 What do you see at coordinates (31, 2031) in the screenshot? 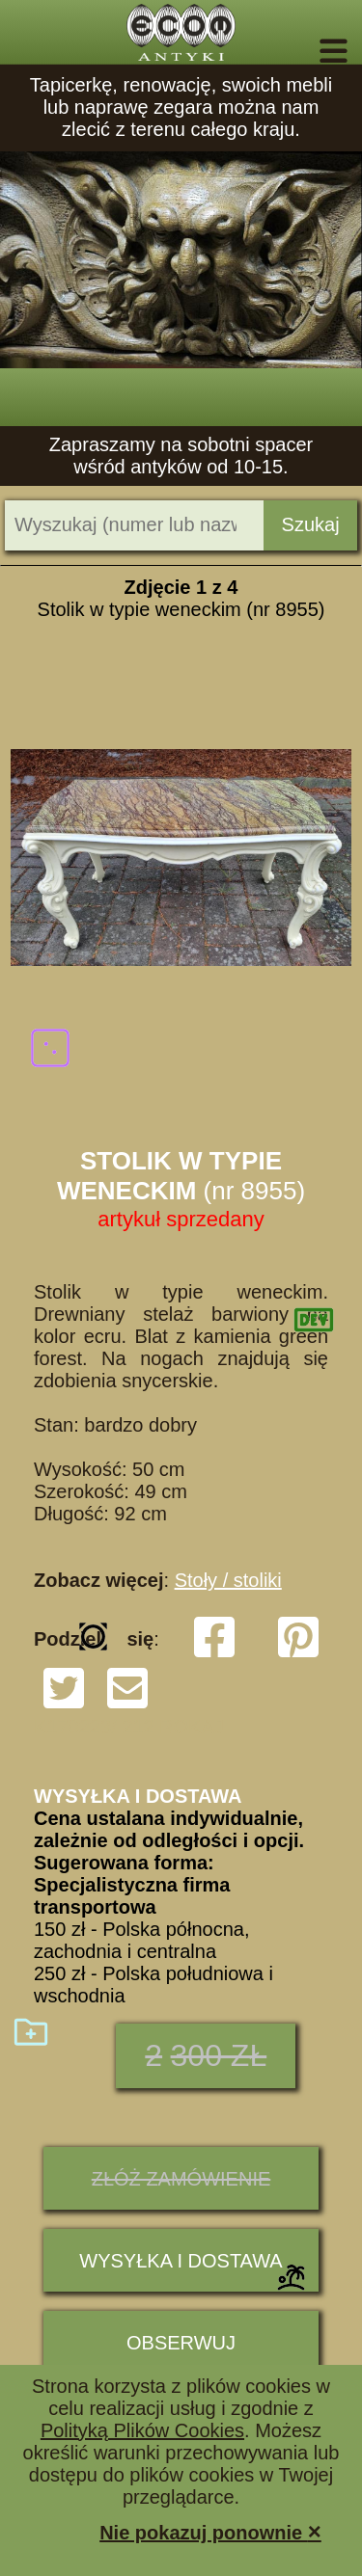
I see `create a new folder` at bounding box center [31, 2031].